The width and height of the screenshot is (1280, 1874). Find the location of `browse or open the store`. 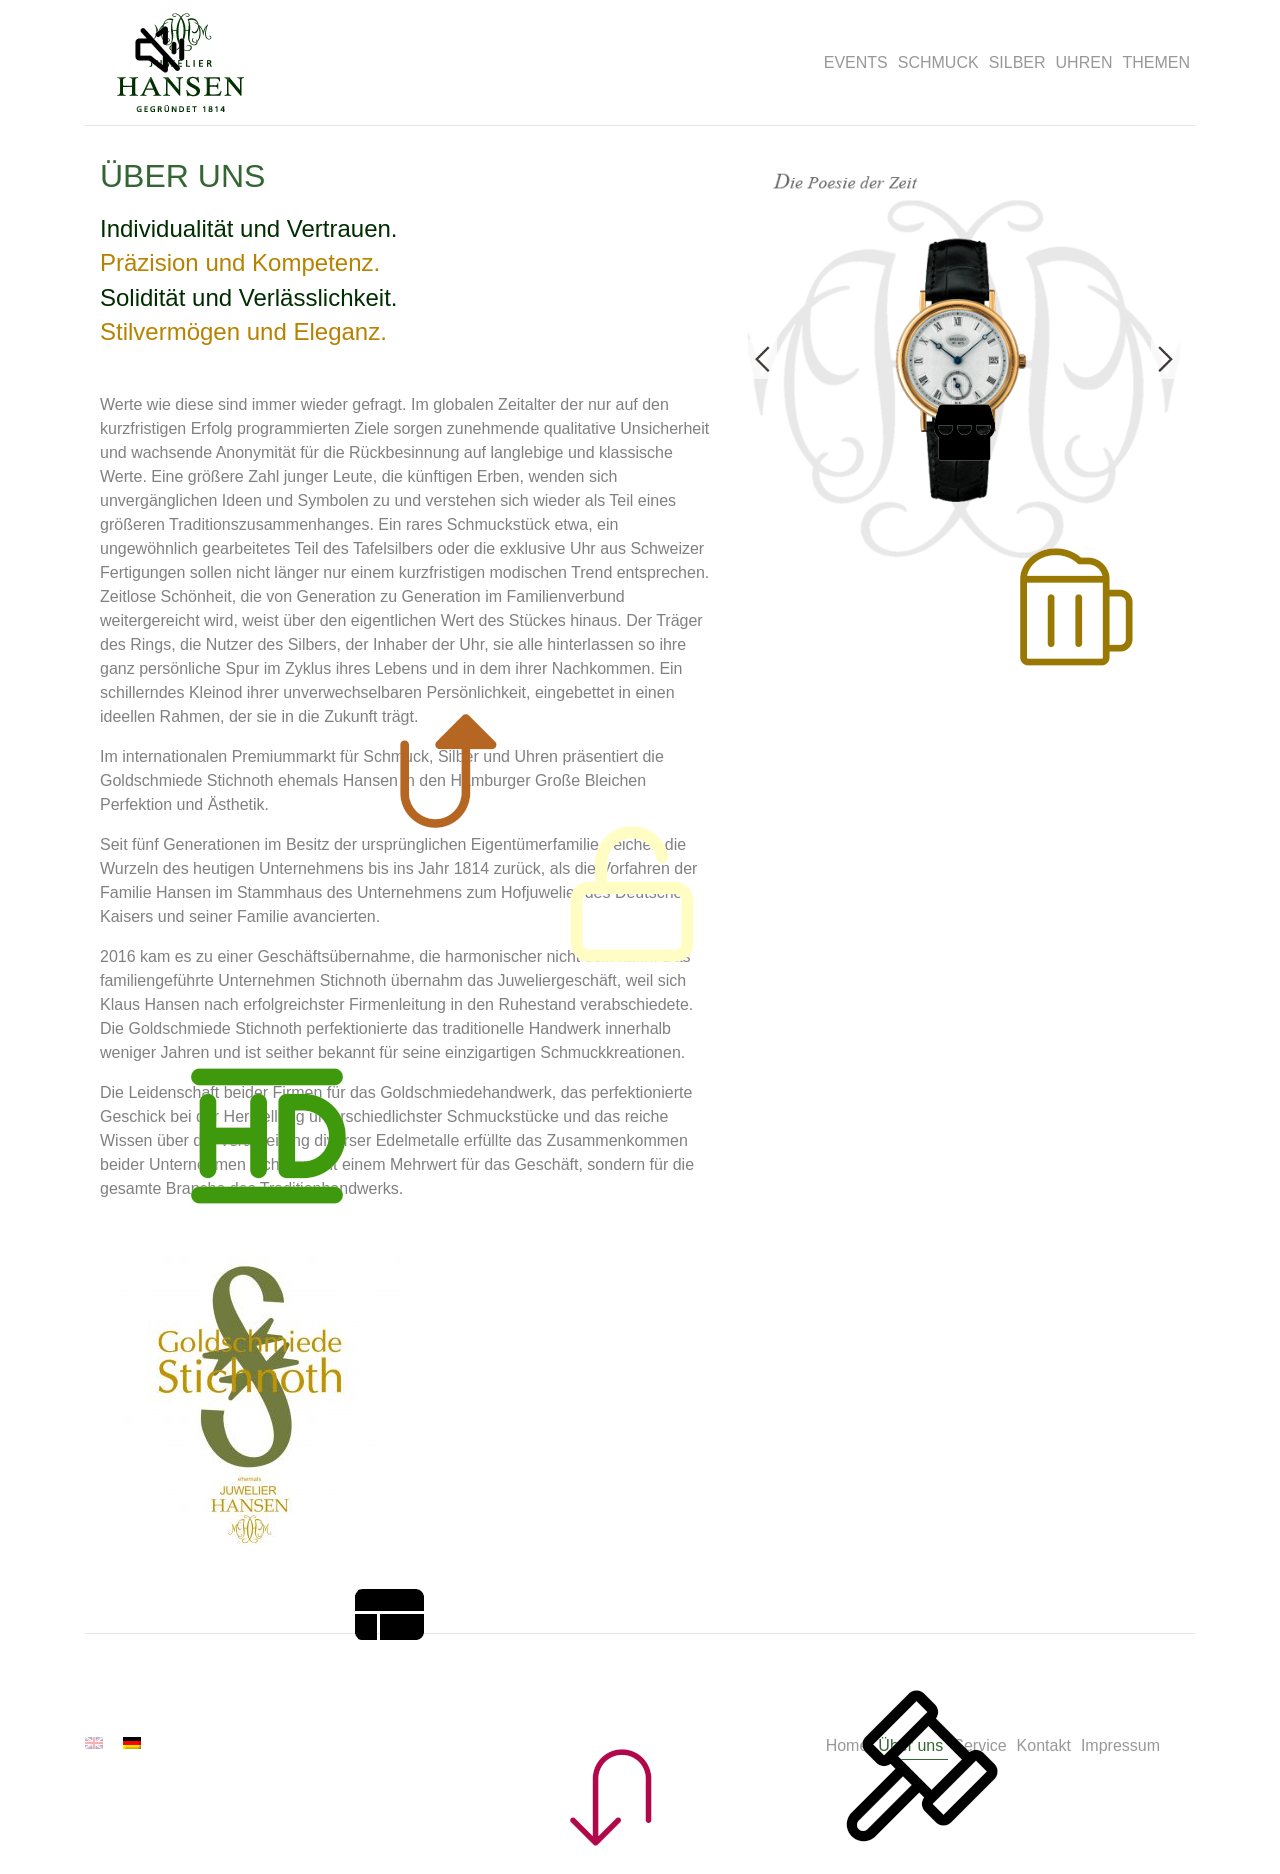

browse or open the store is located at coordinates (964, 432).